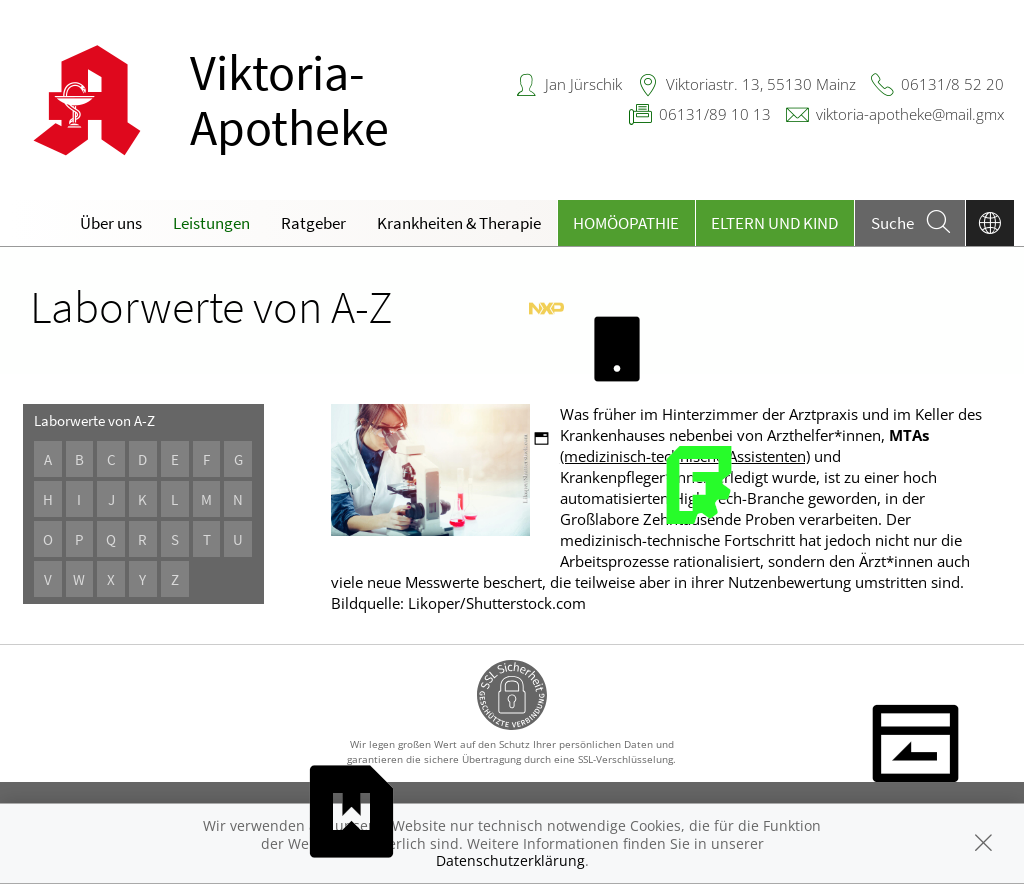  I want to click on open a new browser window, so click(541, 438).